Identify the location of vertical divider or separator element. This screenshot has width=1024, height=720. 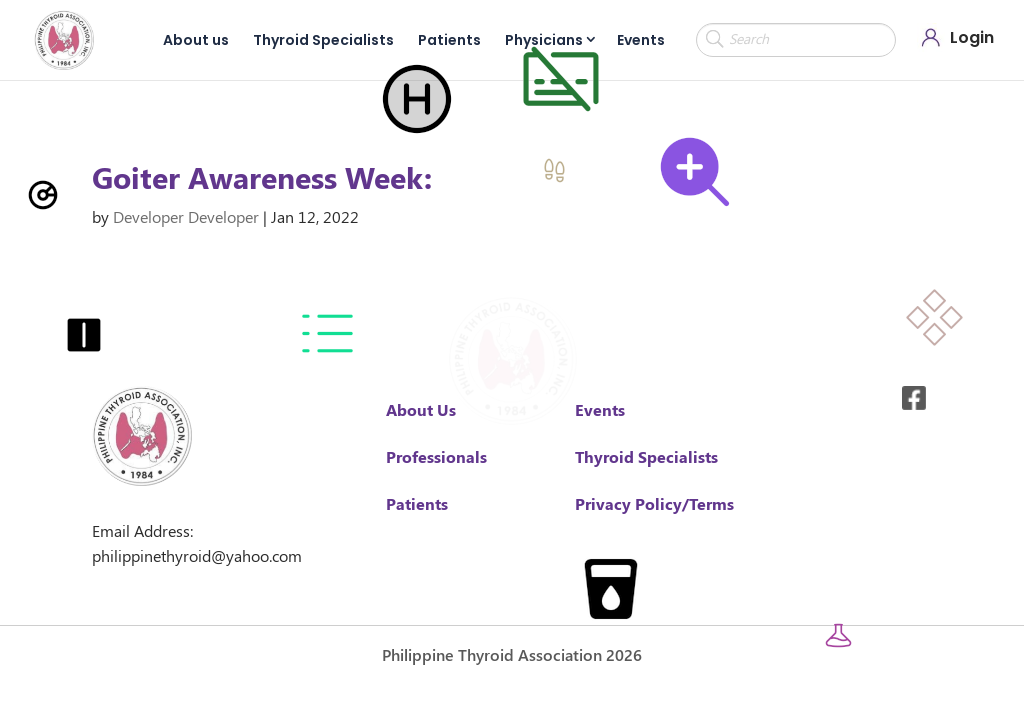
(84, 335).